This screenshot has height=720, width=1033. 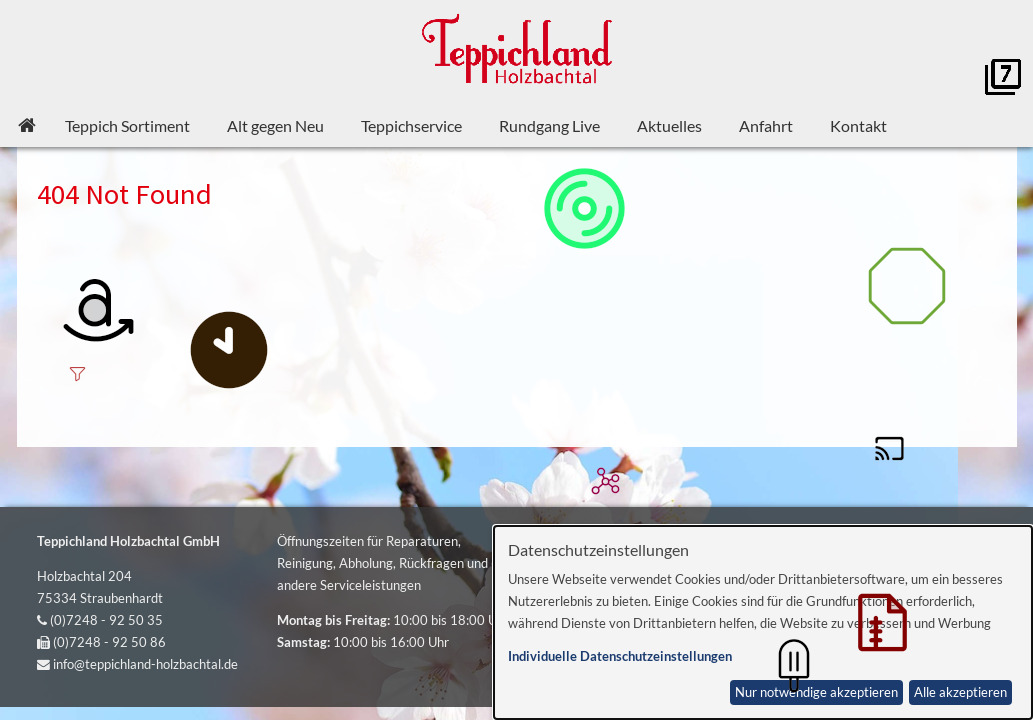 I want to click on stop or warning indicator, so click(x=907, y=286).